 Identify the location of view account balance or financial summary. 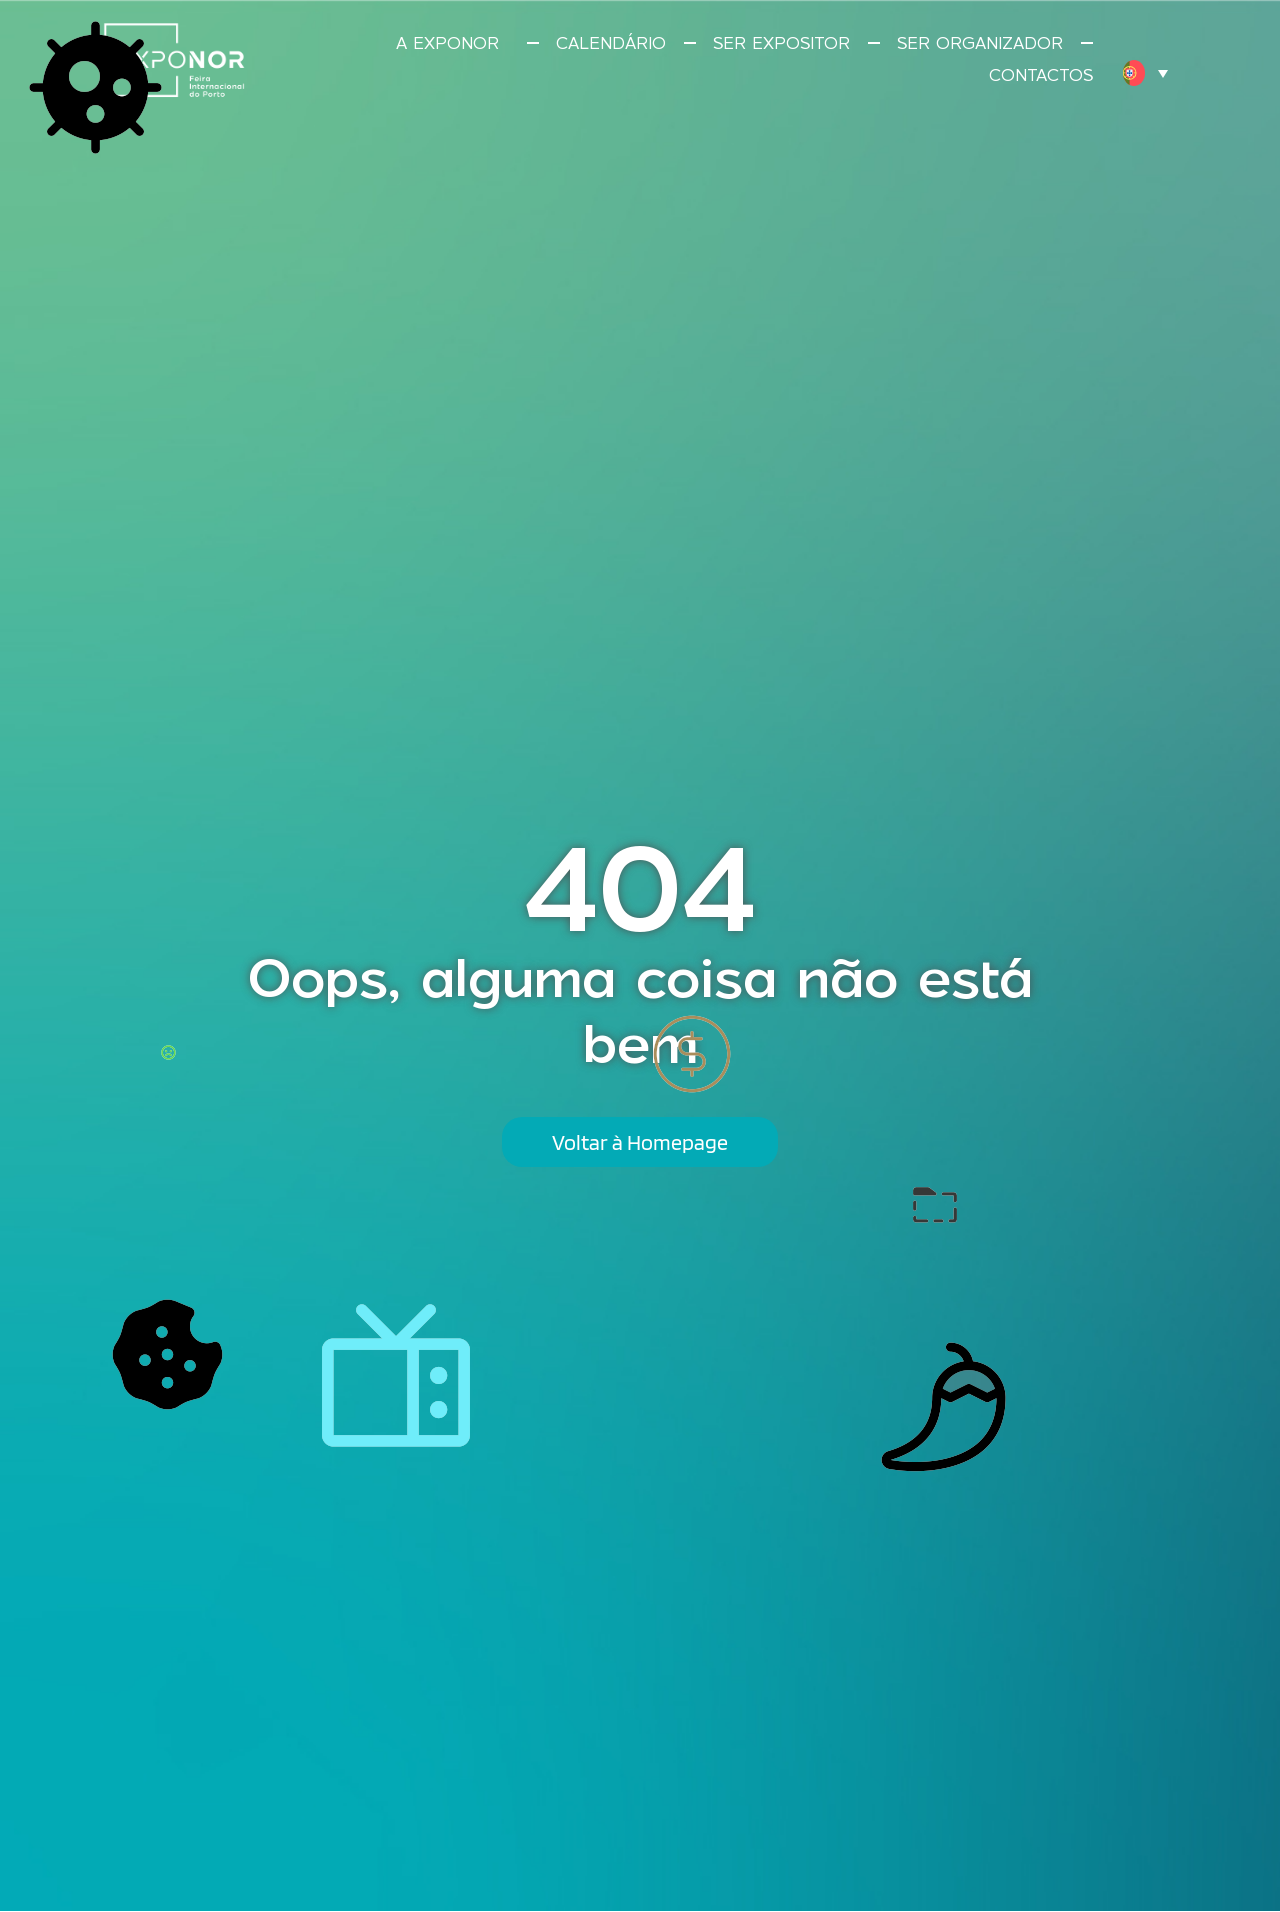
(692, 1054).